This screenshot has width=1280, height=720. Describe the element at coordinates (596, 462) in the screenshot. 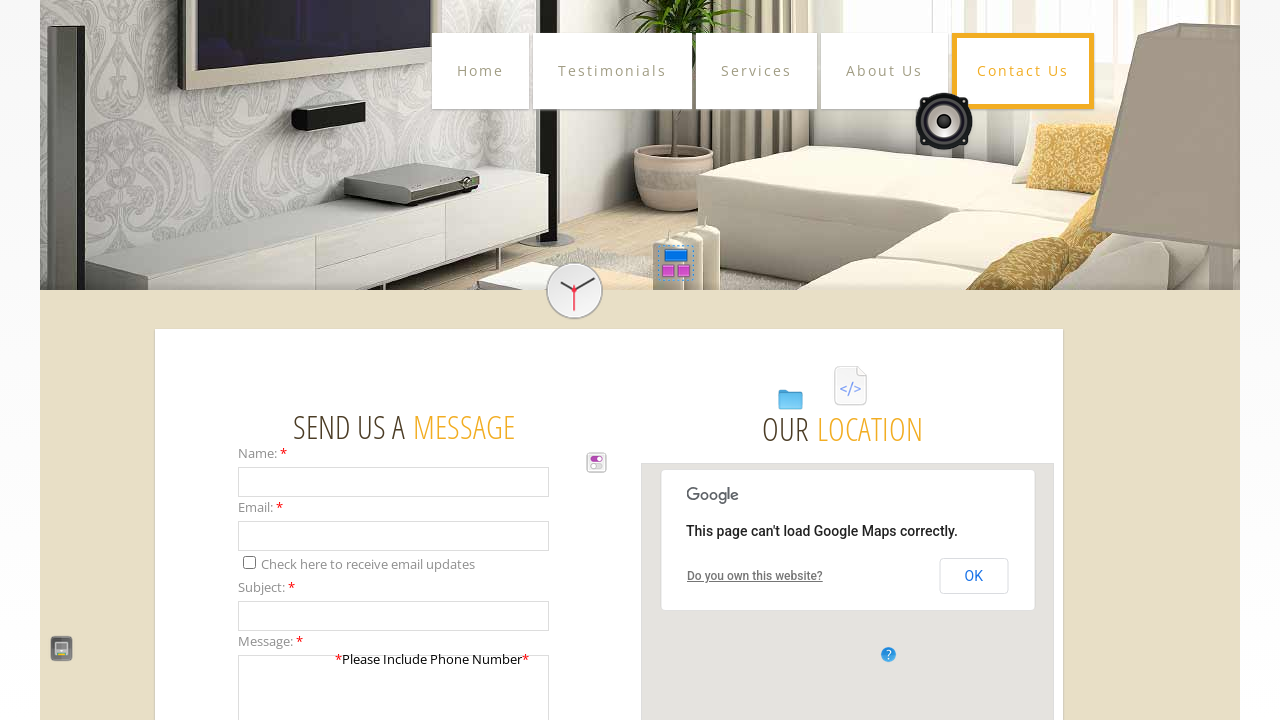

I see `open system settings` at that location.